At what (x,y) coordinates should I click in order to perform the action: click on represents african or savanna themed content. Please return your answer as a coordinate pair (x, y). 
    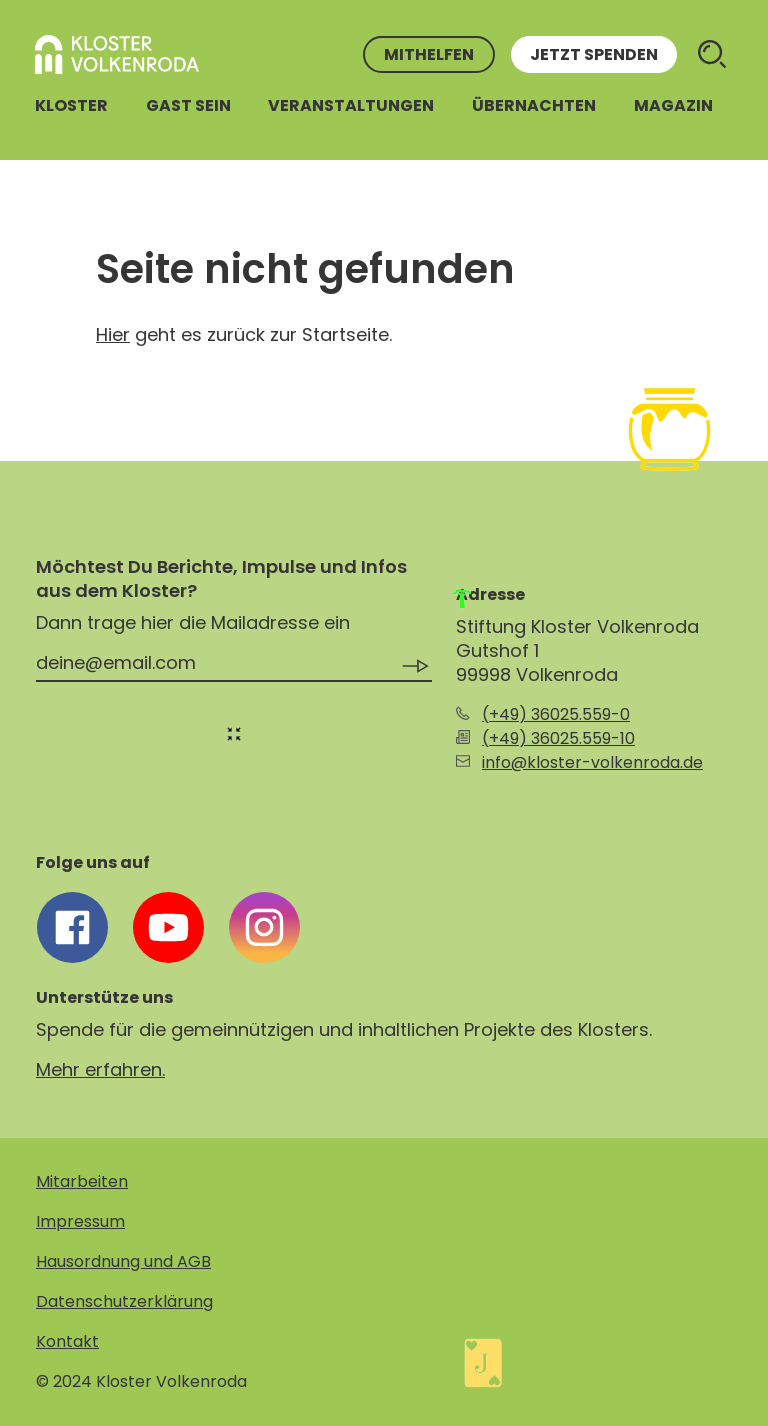
    Looking at the image, I should click on (462, 598).